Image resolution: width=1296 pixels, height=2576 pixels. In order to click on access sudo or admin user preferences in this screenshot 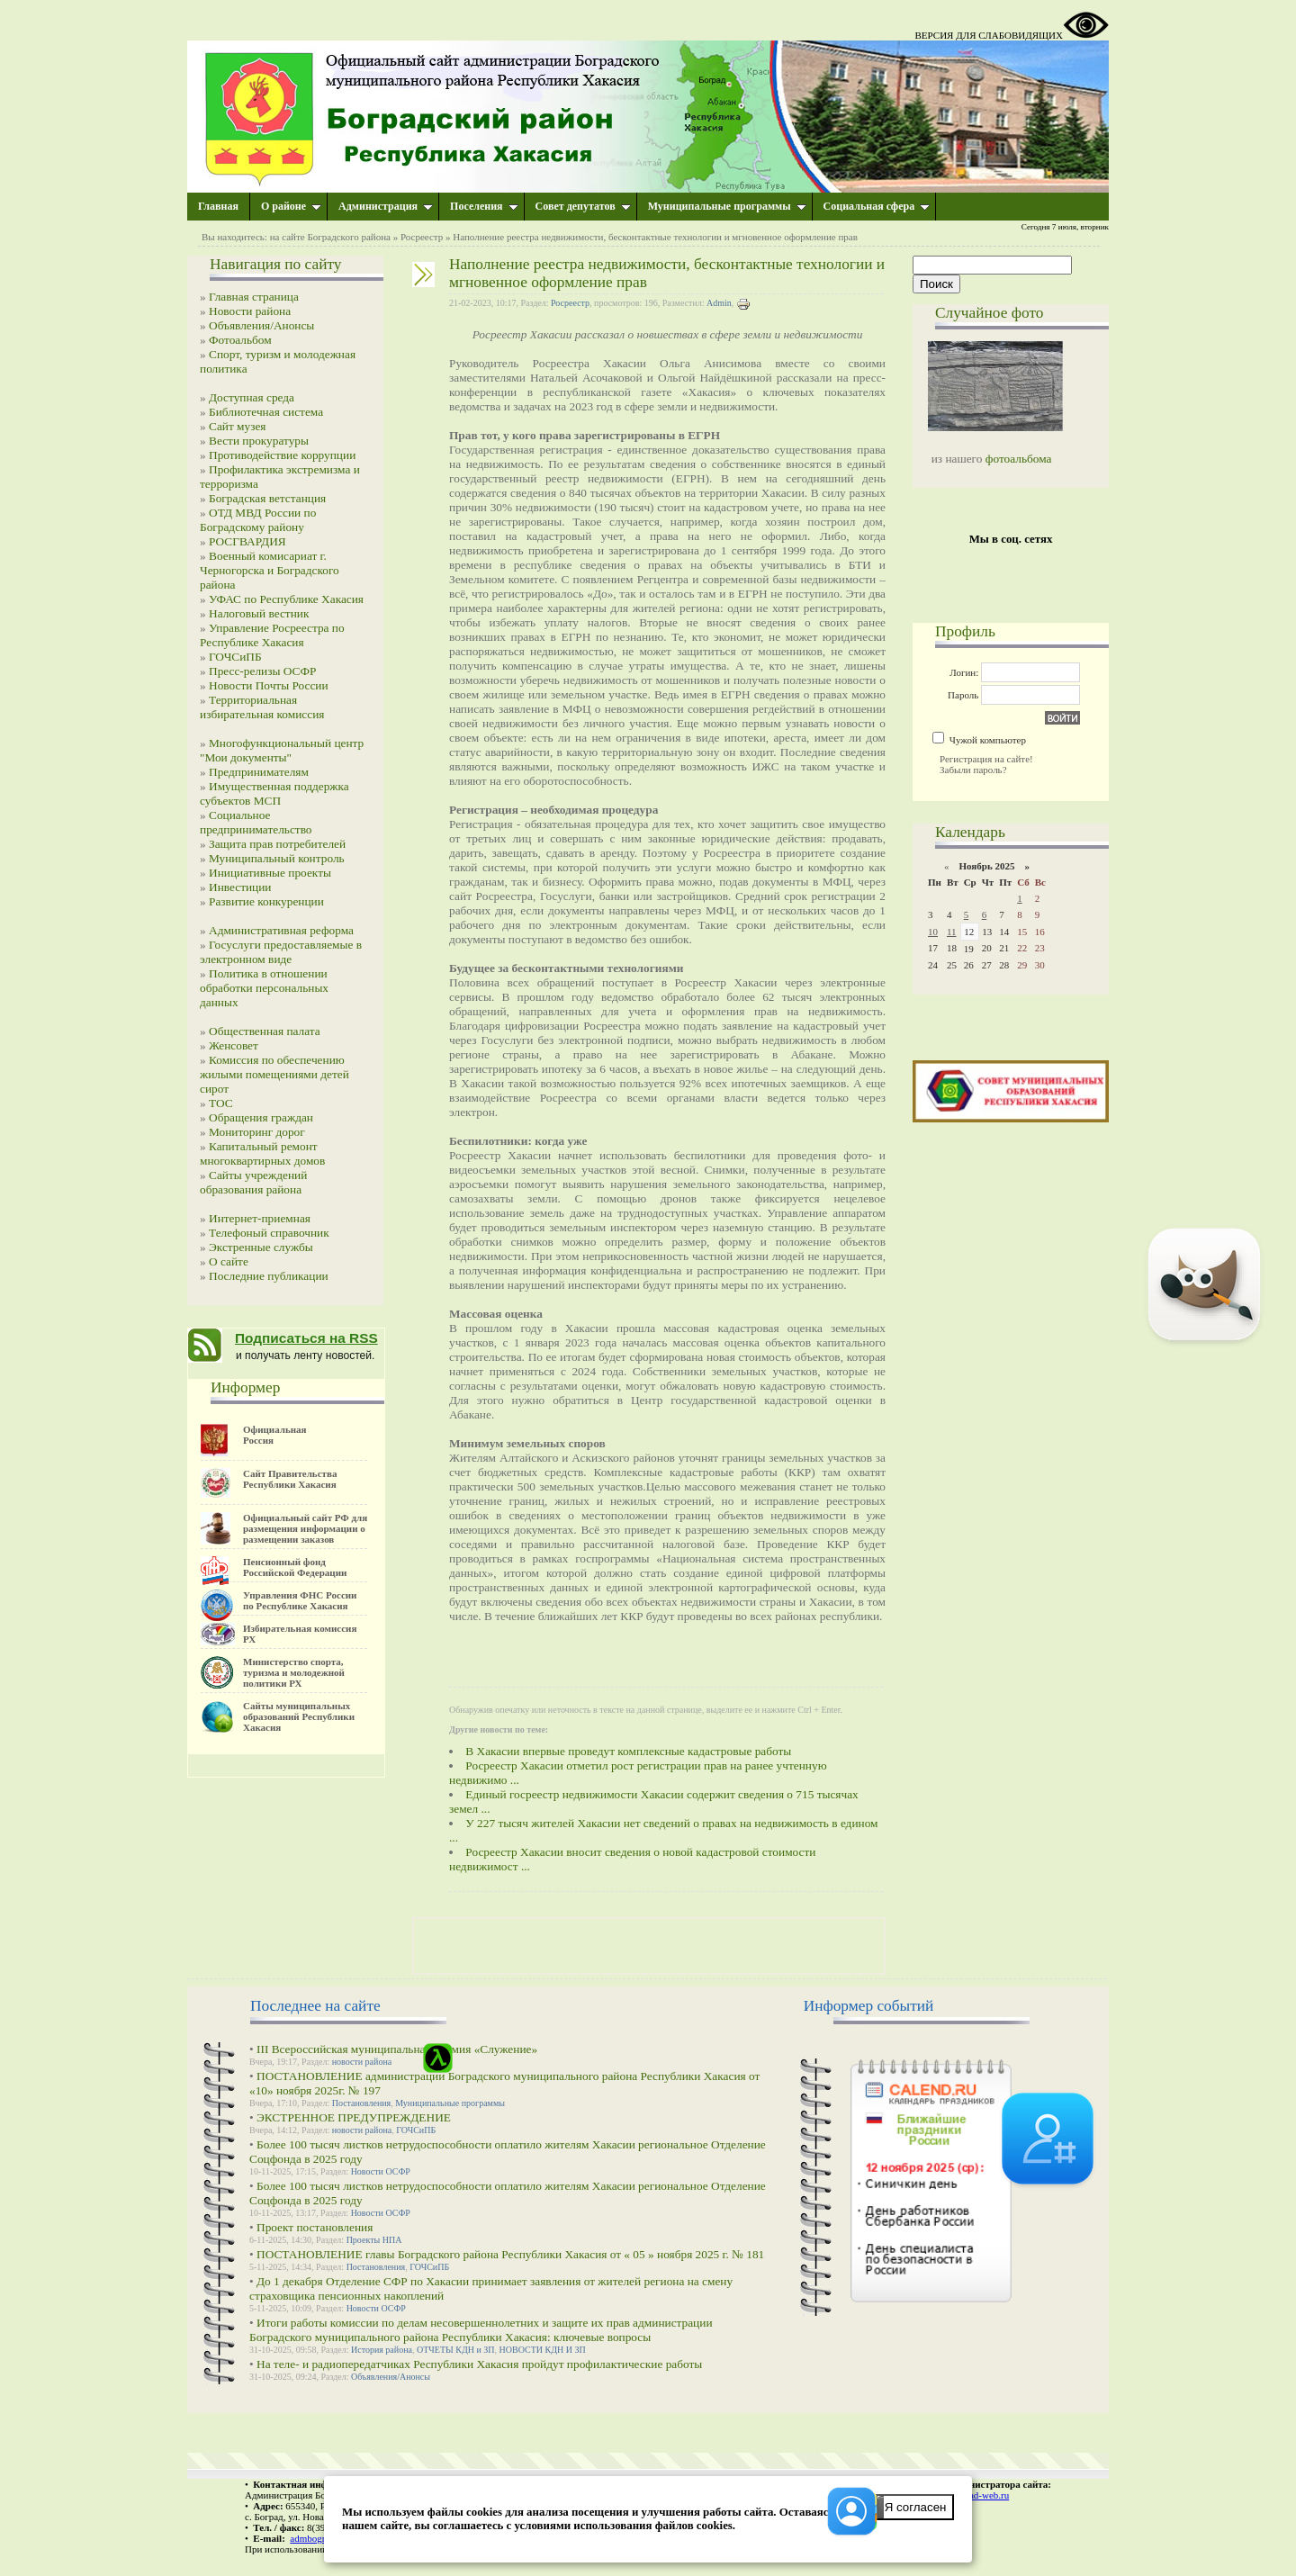, I will do `click(1048, 2139)`.